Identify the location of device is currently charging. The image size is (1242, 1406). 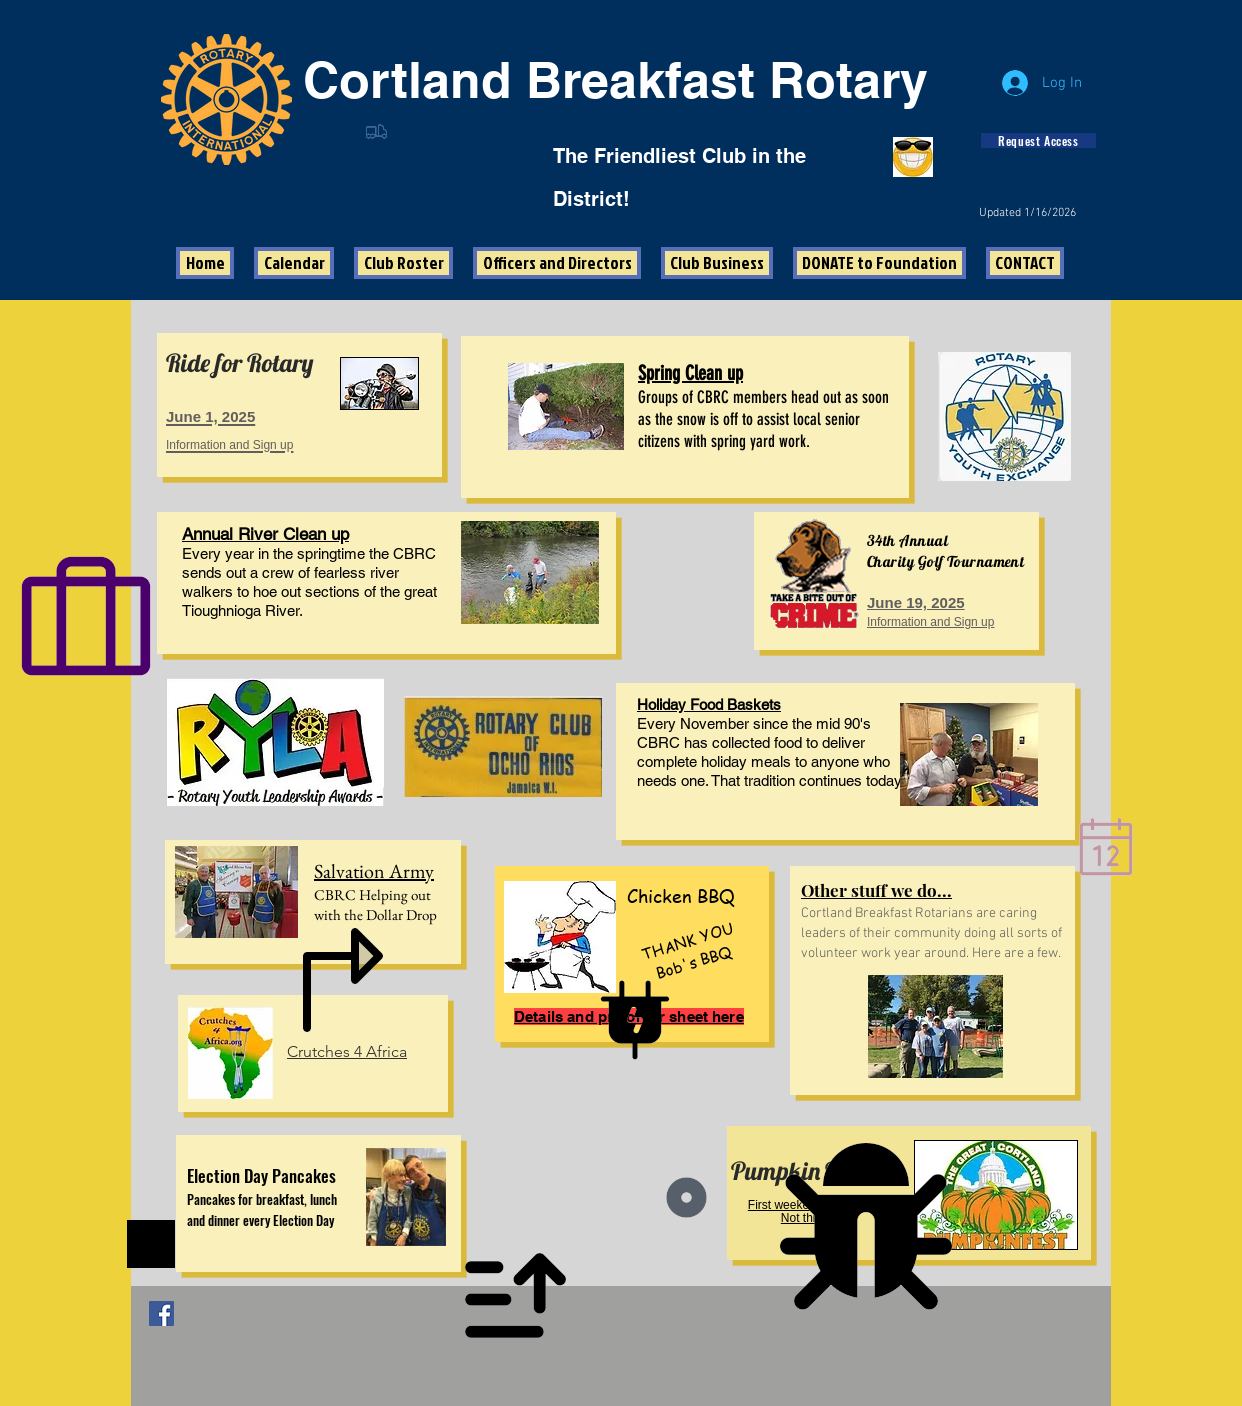
(635, 1020).